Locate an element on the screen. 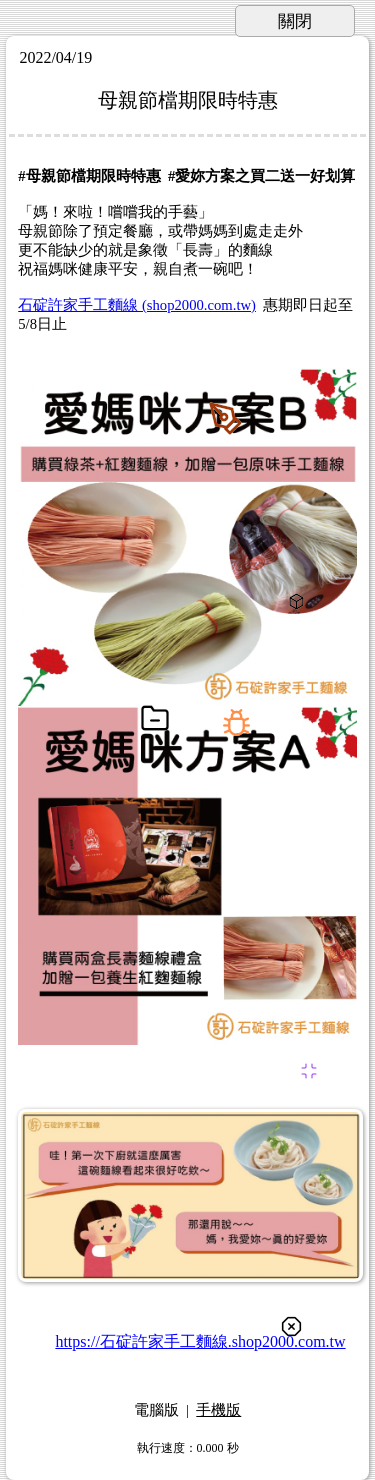 This screenshot has width=375, height=1480. view package or shipment details is located at coordinates (296, 601).